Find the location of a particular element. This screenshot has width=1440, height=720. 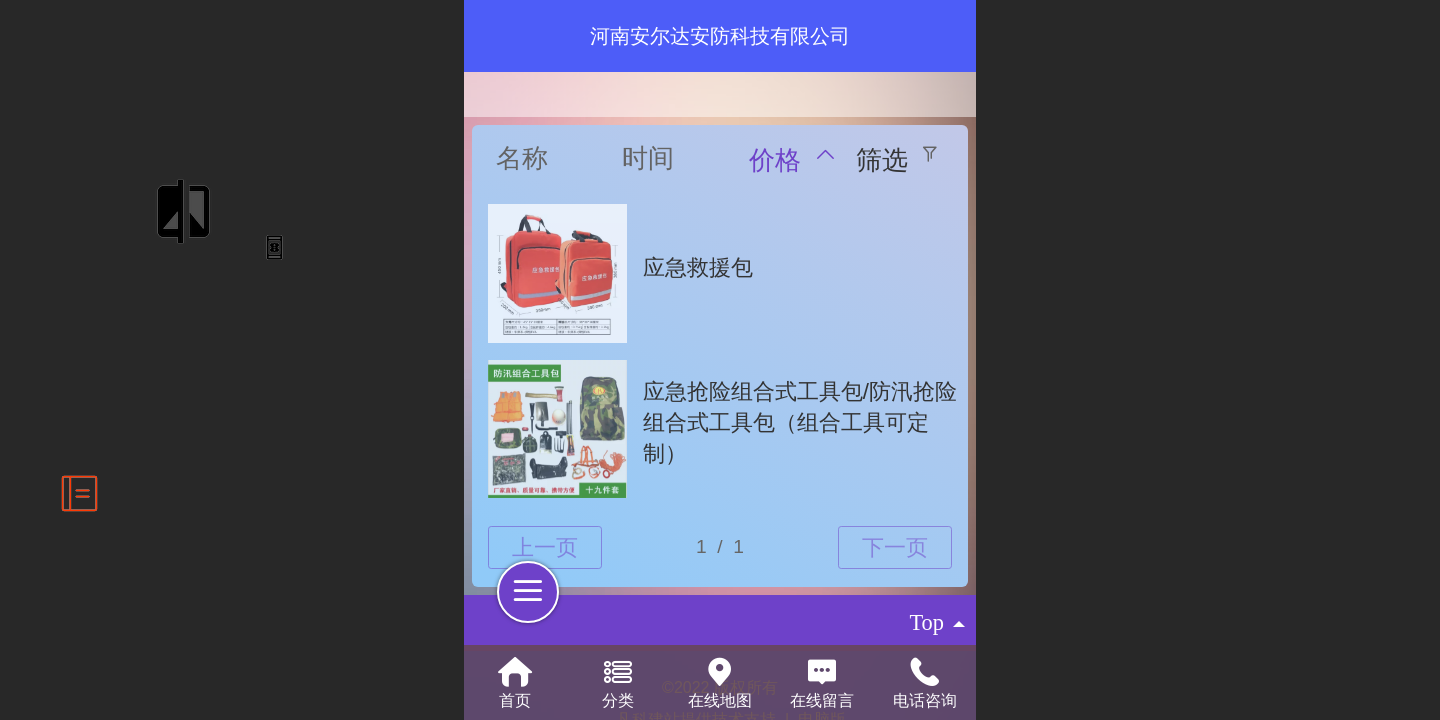

open notebook or notes app is located at coordinates (79, 493).